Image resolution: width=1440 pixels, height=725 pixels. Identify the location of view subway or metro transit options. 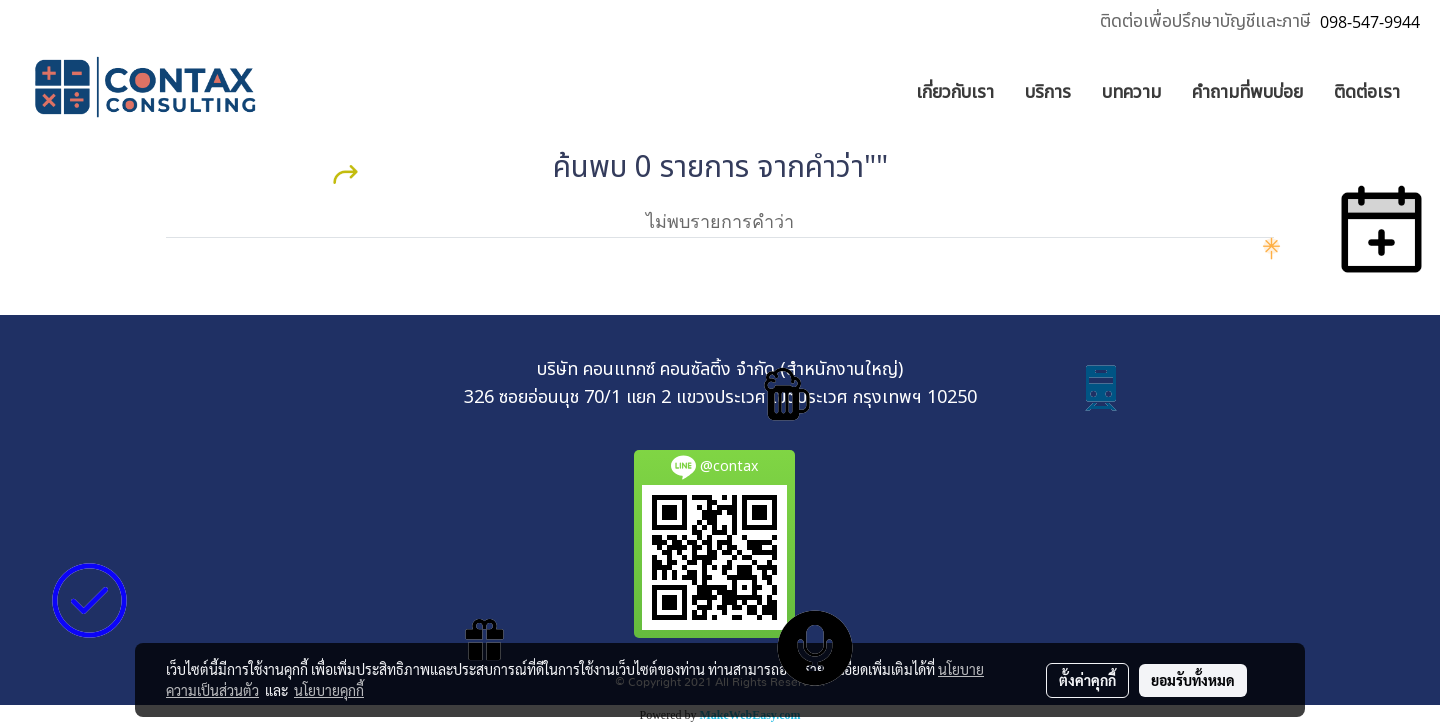
(1101, 388).